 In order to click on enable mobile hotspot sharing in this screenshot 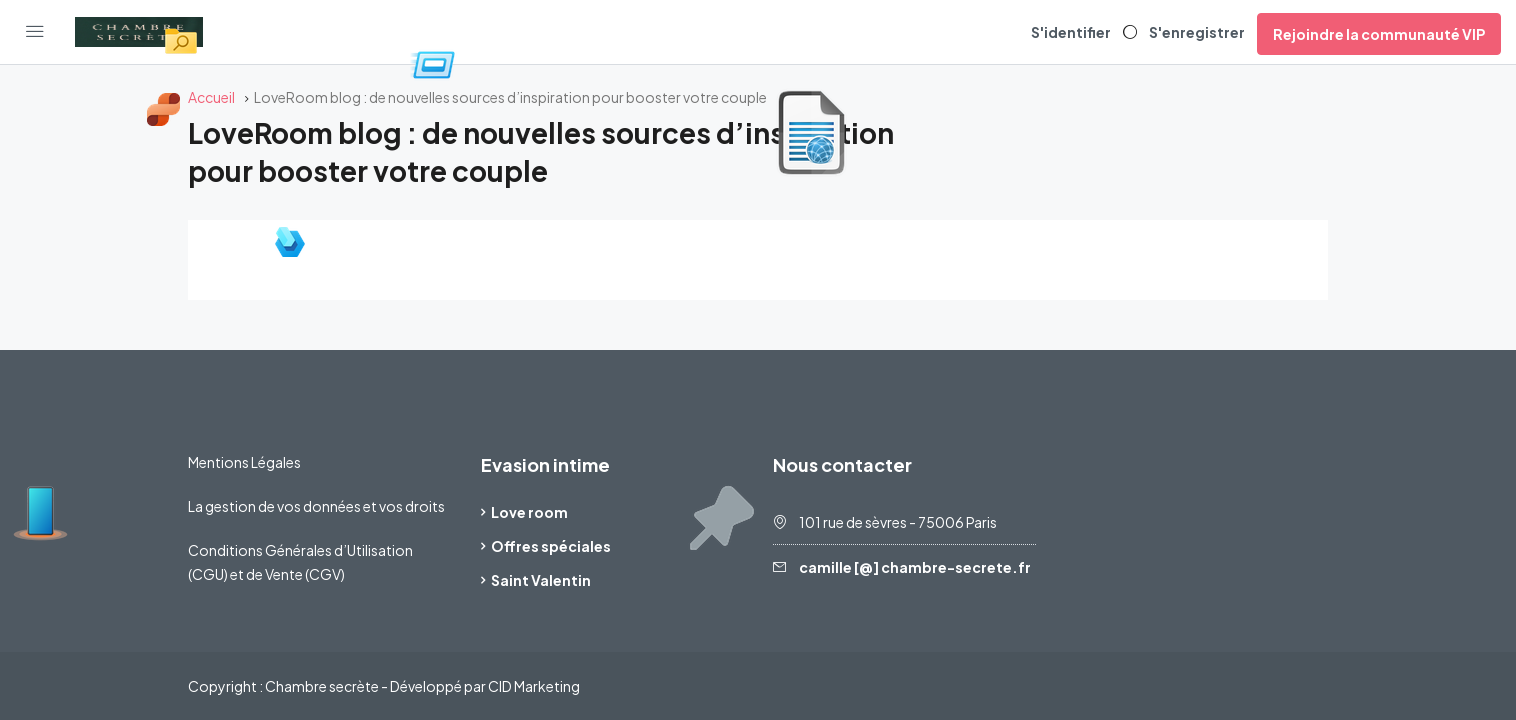, I will do `click(40, 513)`.